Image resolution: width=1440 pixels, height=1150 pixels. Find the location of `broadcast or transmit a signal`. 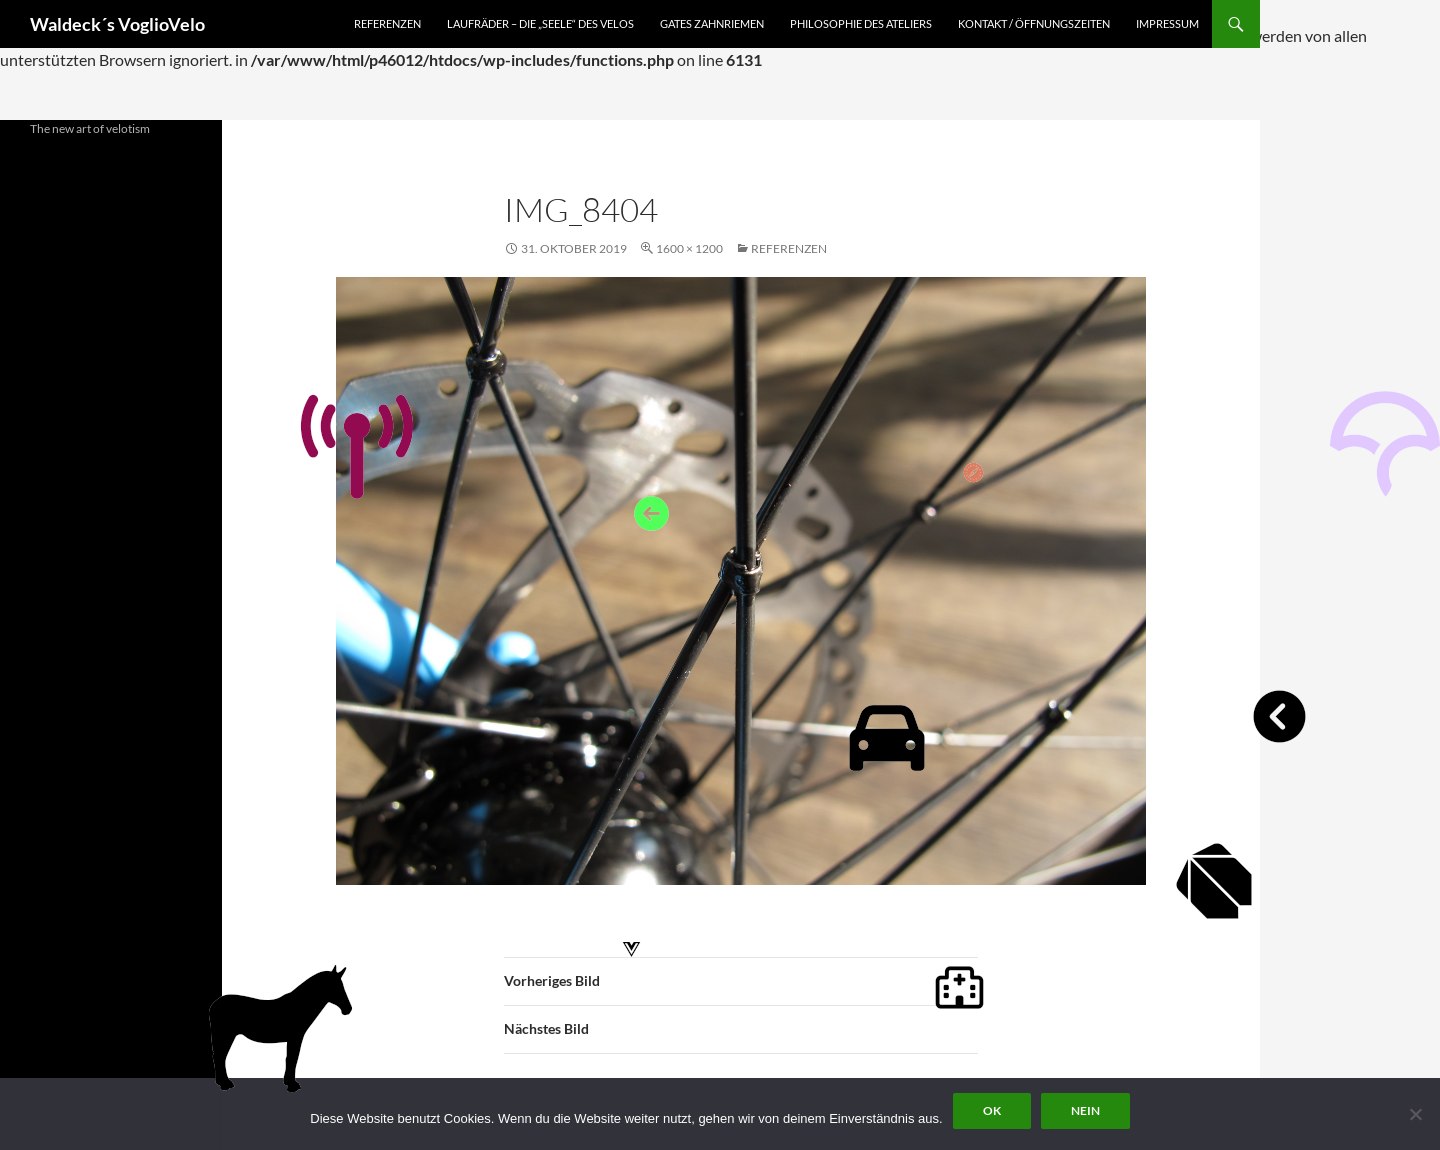

broadcast or transmit a signal is located at coordinates (357, 446).